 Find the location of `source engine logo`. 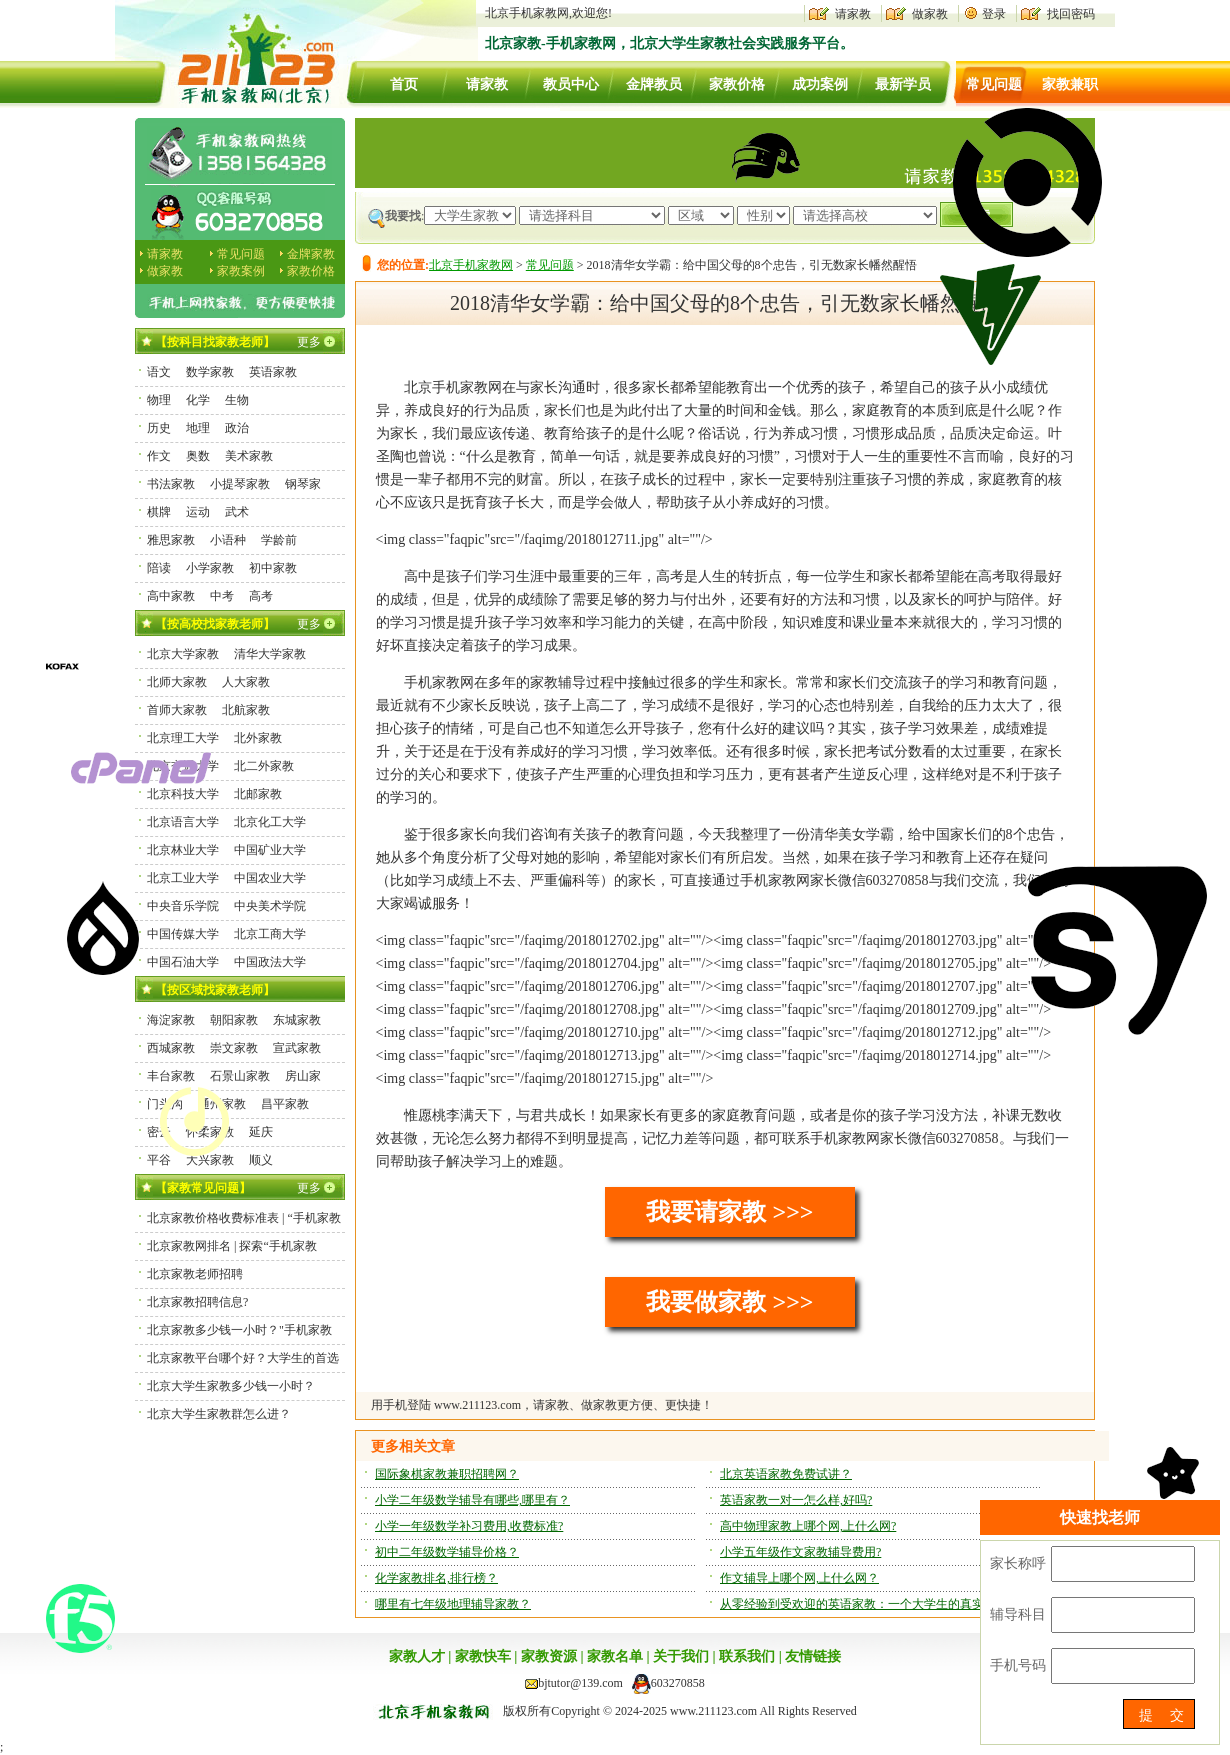

source engine logo is located at coordinates (1117, 950).